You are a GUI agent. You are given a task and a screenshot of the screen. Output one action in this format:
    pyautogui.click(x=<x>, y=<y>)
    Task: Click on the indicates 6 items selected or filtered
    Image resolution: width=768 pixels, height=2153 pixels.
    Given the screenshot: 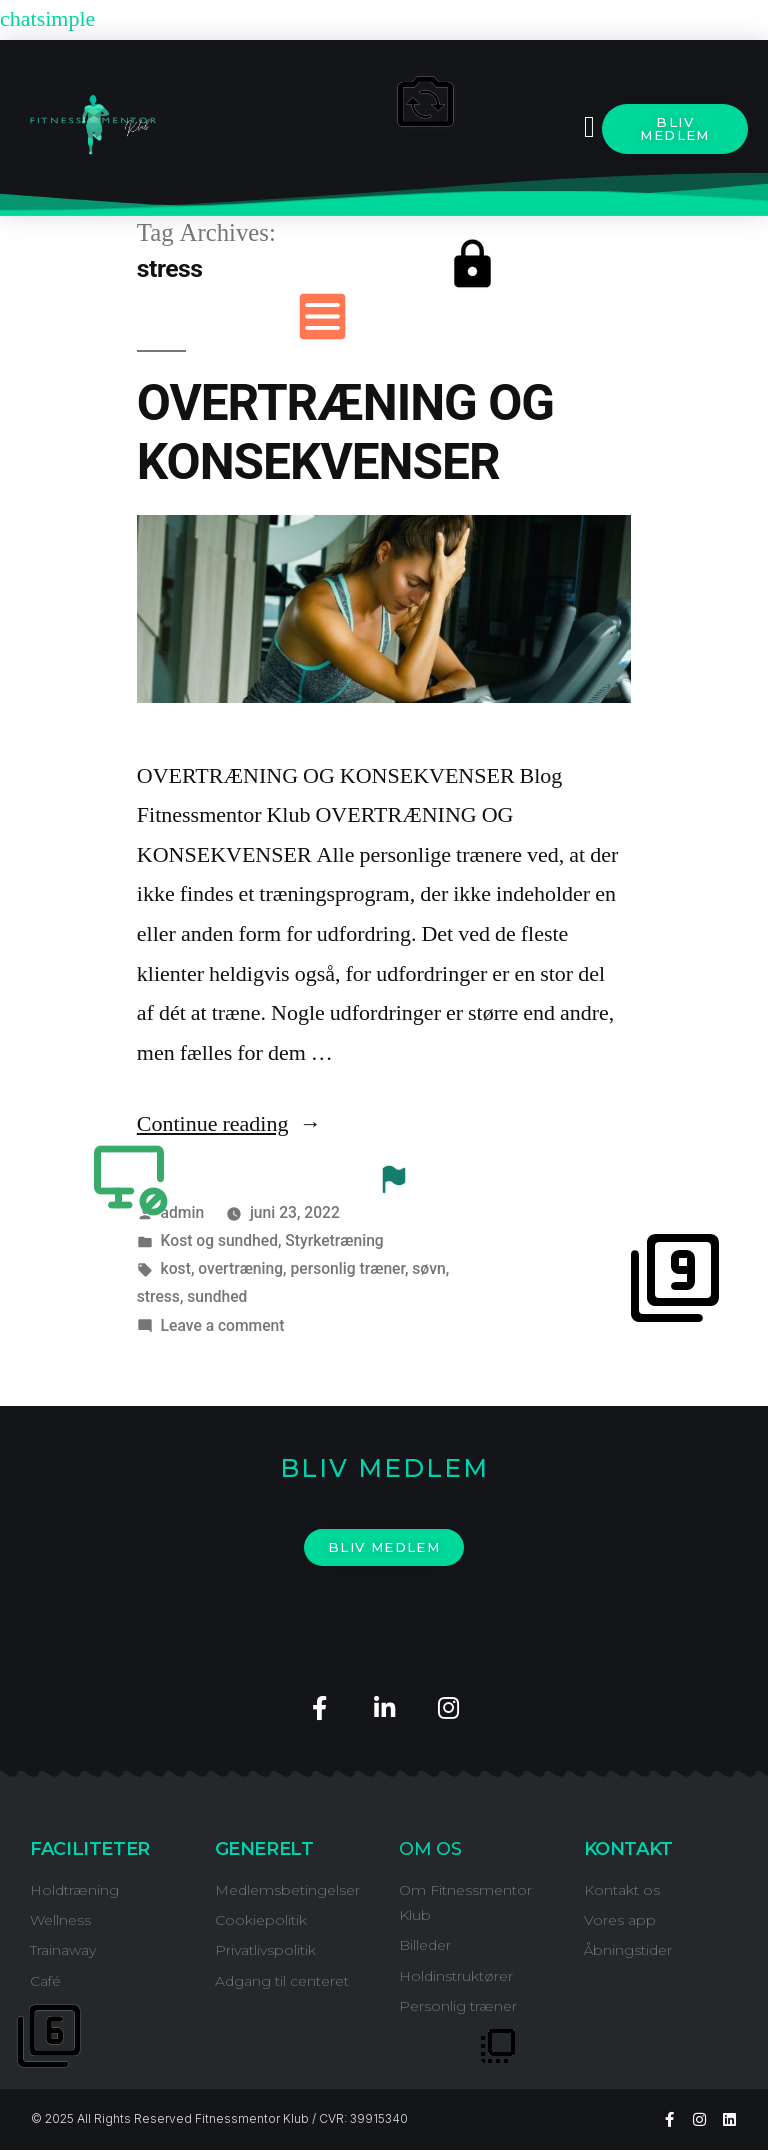 What is the action you would take?
    pyautogui.click(x=49, y=2036)
    